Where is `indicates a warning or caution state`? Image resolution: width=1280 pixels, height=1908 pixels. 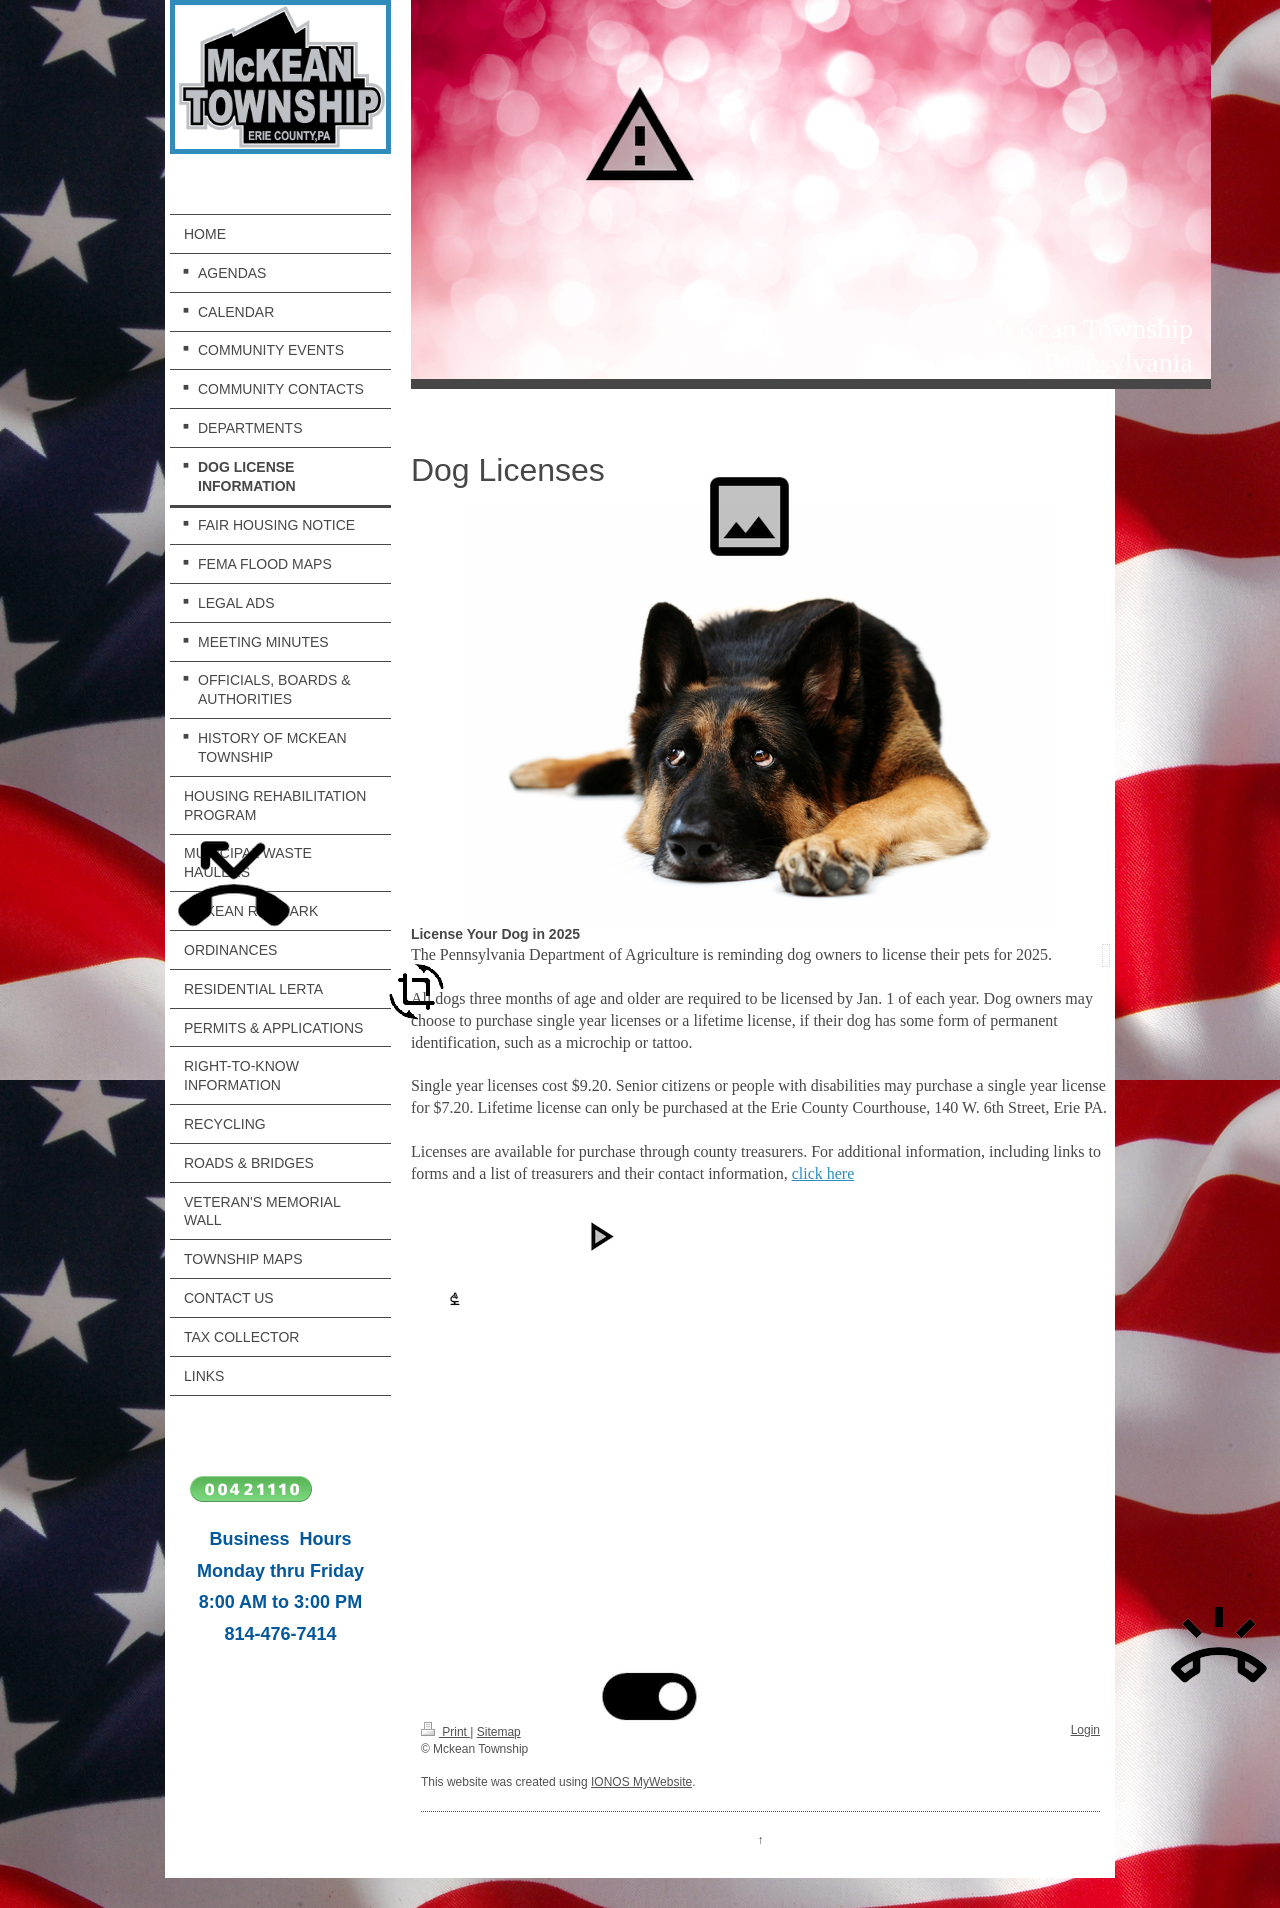 indicates a warning or caution state is located at coordinates (640, 136).